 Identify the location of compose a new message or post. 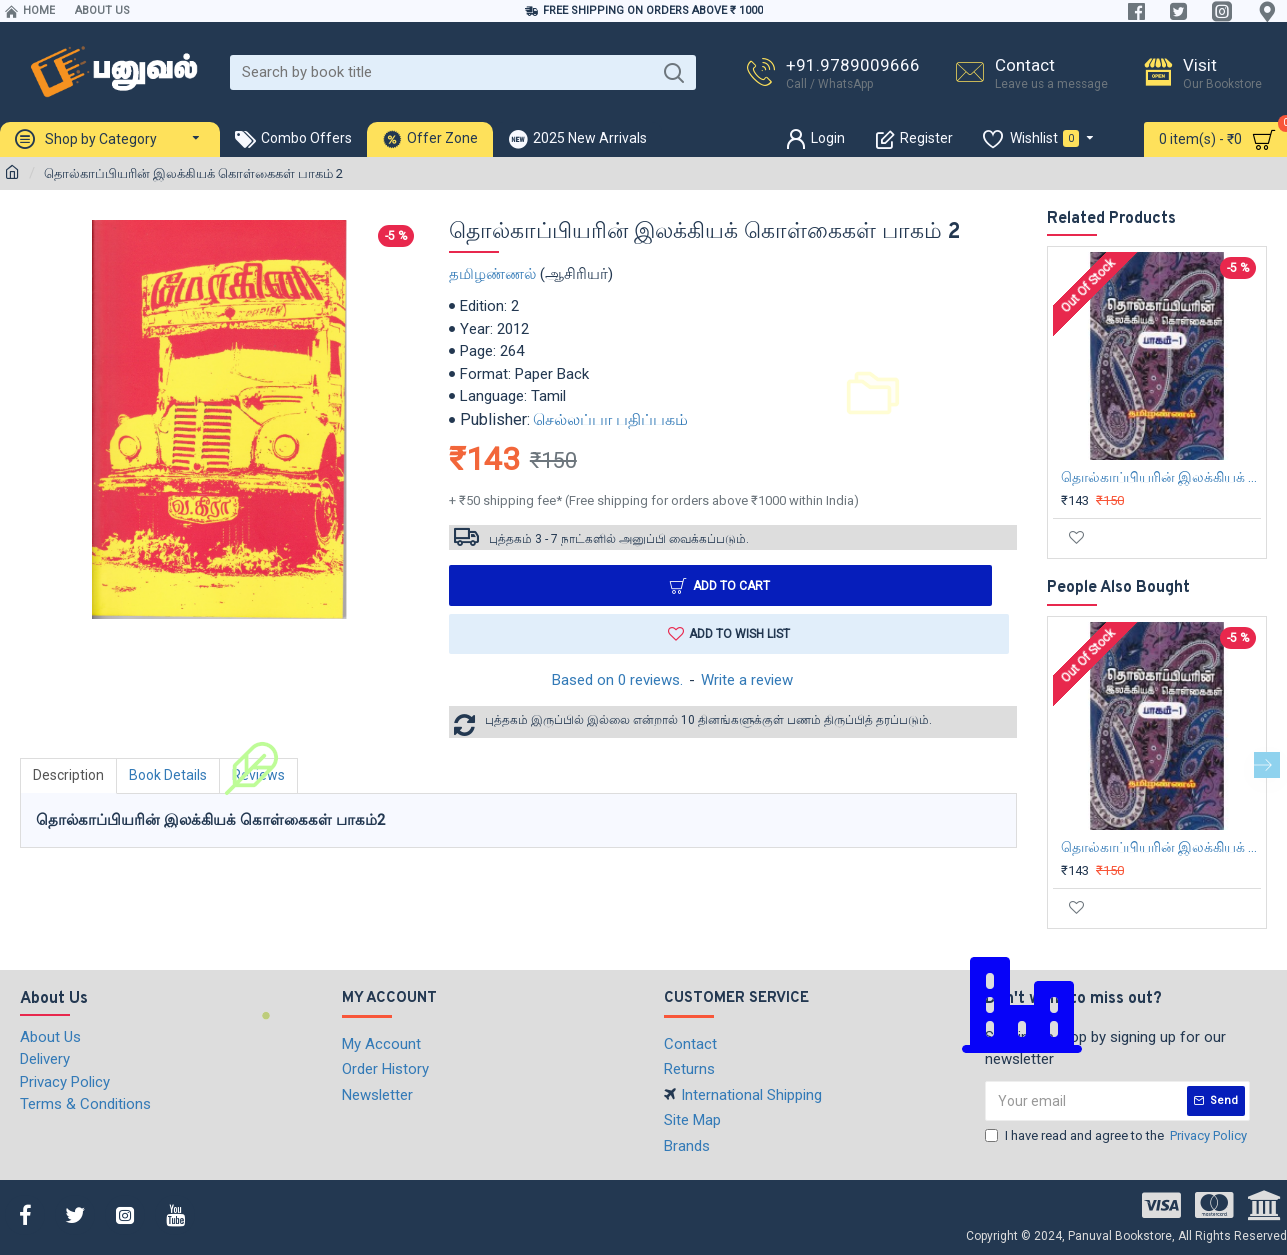
(250, 769).